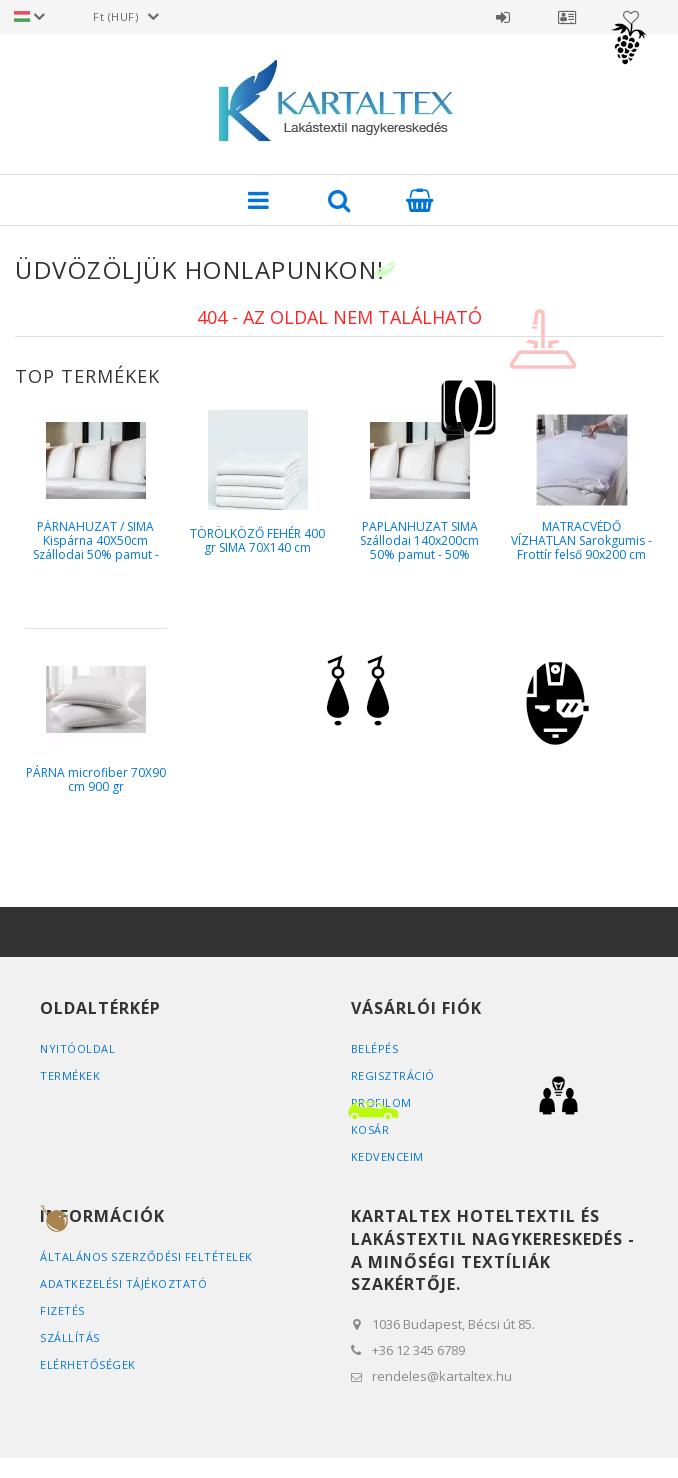  Describe the element at coordinates (543, 339) in the screenshot. I see `kitchen or bathroom fixtures category` at that location.